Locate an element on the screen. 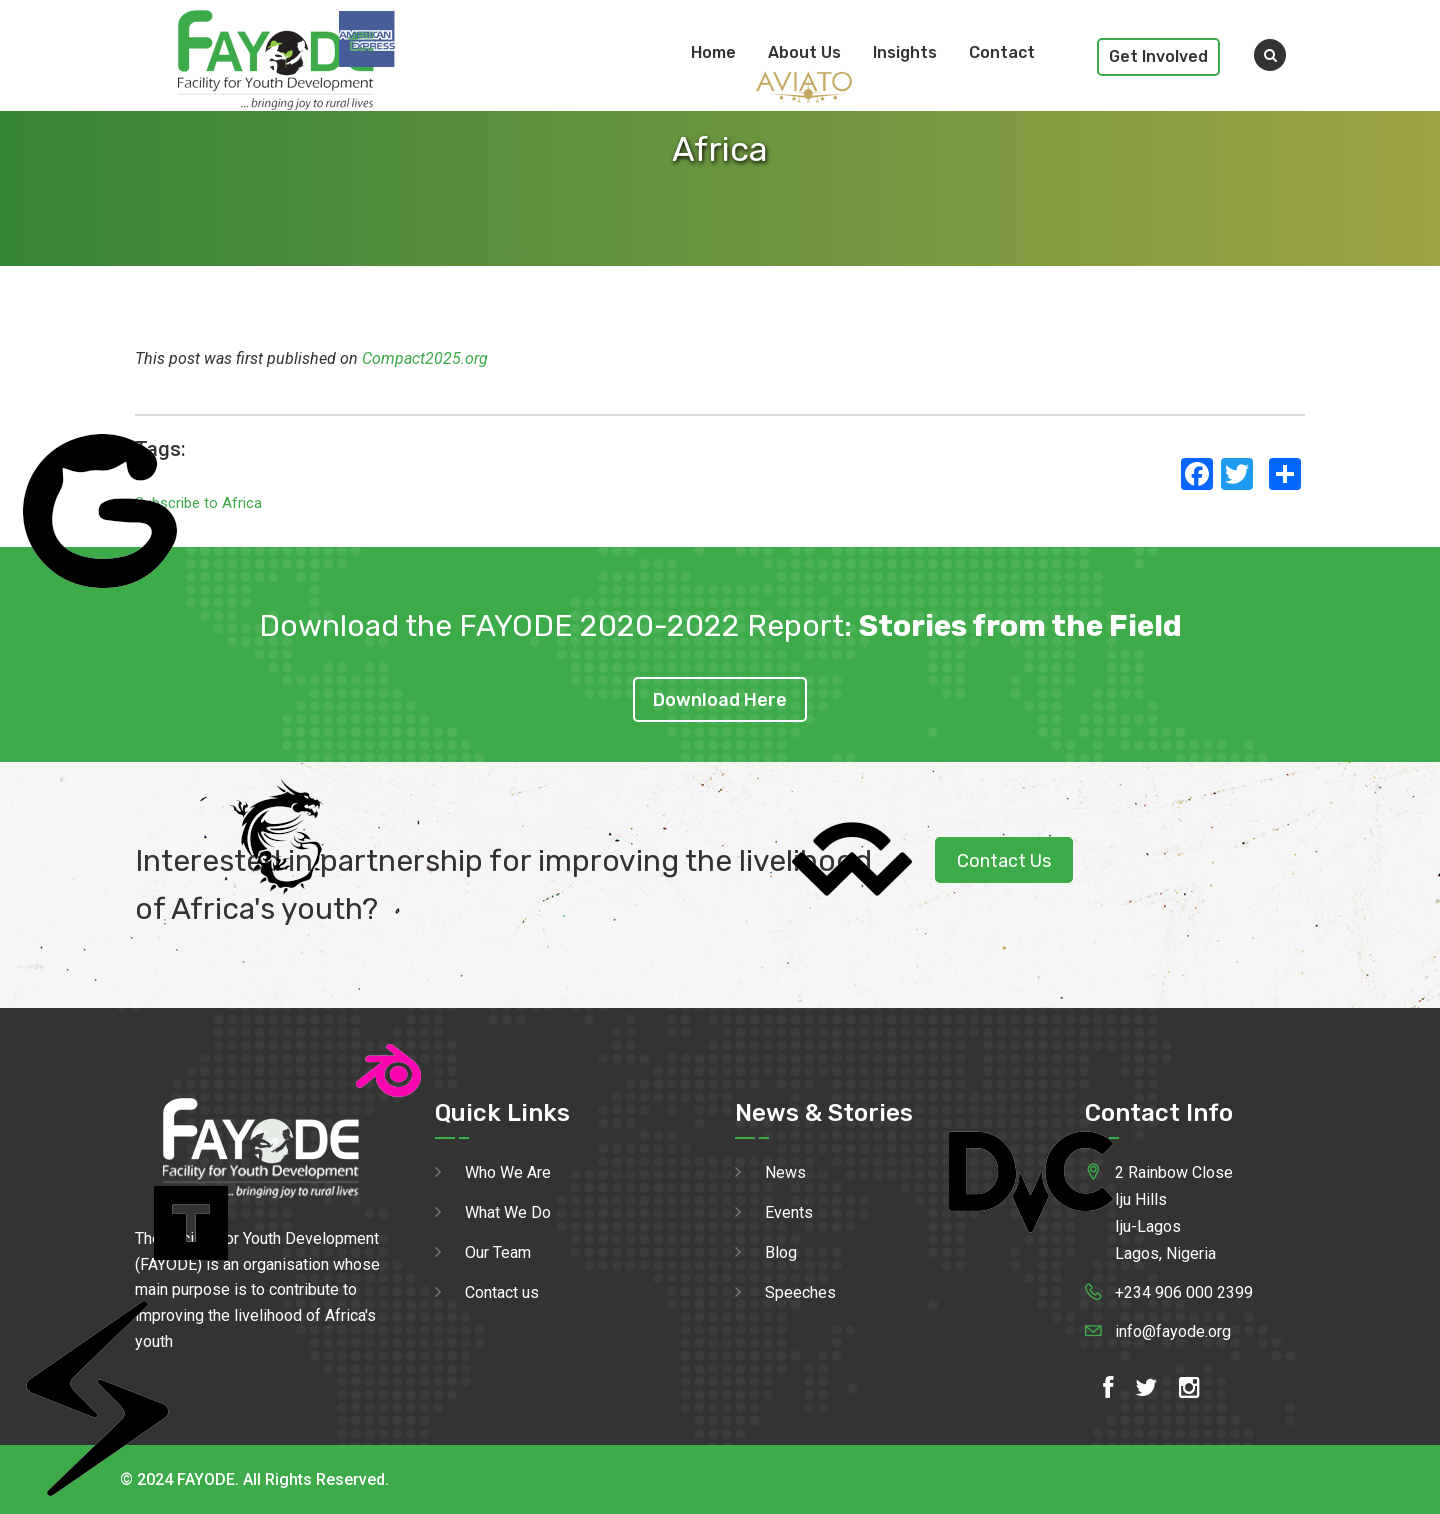  aviato company logo from the tv series silicon valley is located at coordinates (804, 87).